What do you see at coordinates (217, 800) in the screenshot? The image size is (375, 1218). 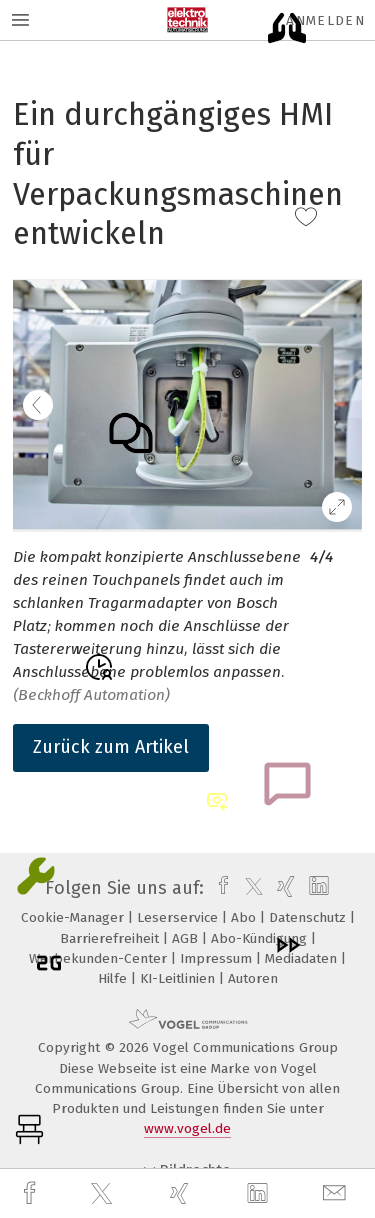 I see `request a refund or money back` at bounding box center [217, 800].